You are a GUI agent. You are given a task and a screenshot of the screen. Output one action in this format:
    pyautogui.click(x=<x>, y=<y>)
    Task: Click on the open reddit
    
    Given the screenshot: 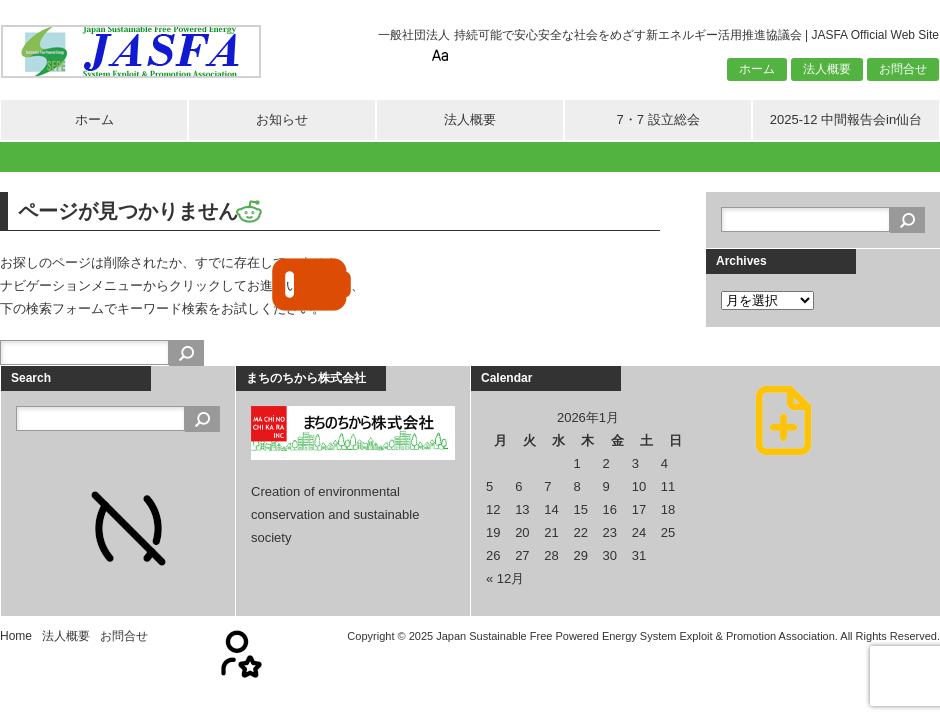 What is the action you would take?
    pyautogui.click(x=249, y=211)
    